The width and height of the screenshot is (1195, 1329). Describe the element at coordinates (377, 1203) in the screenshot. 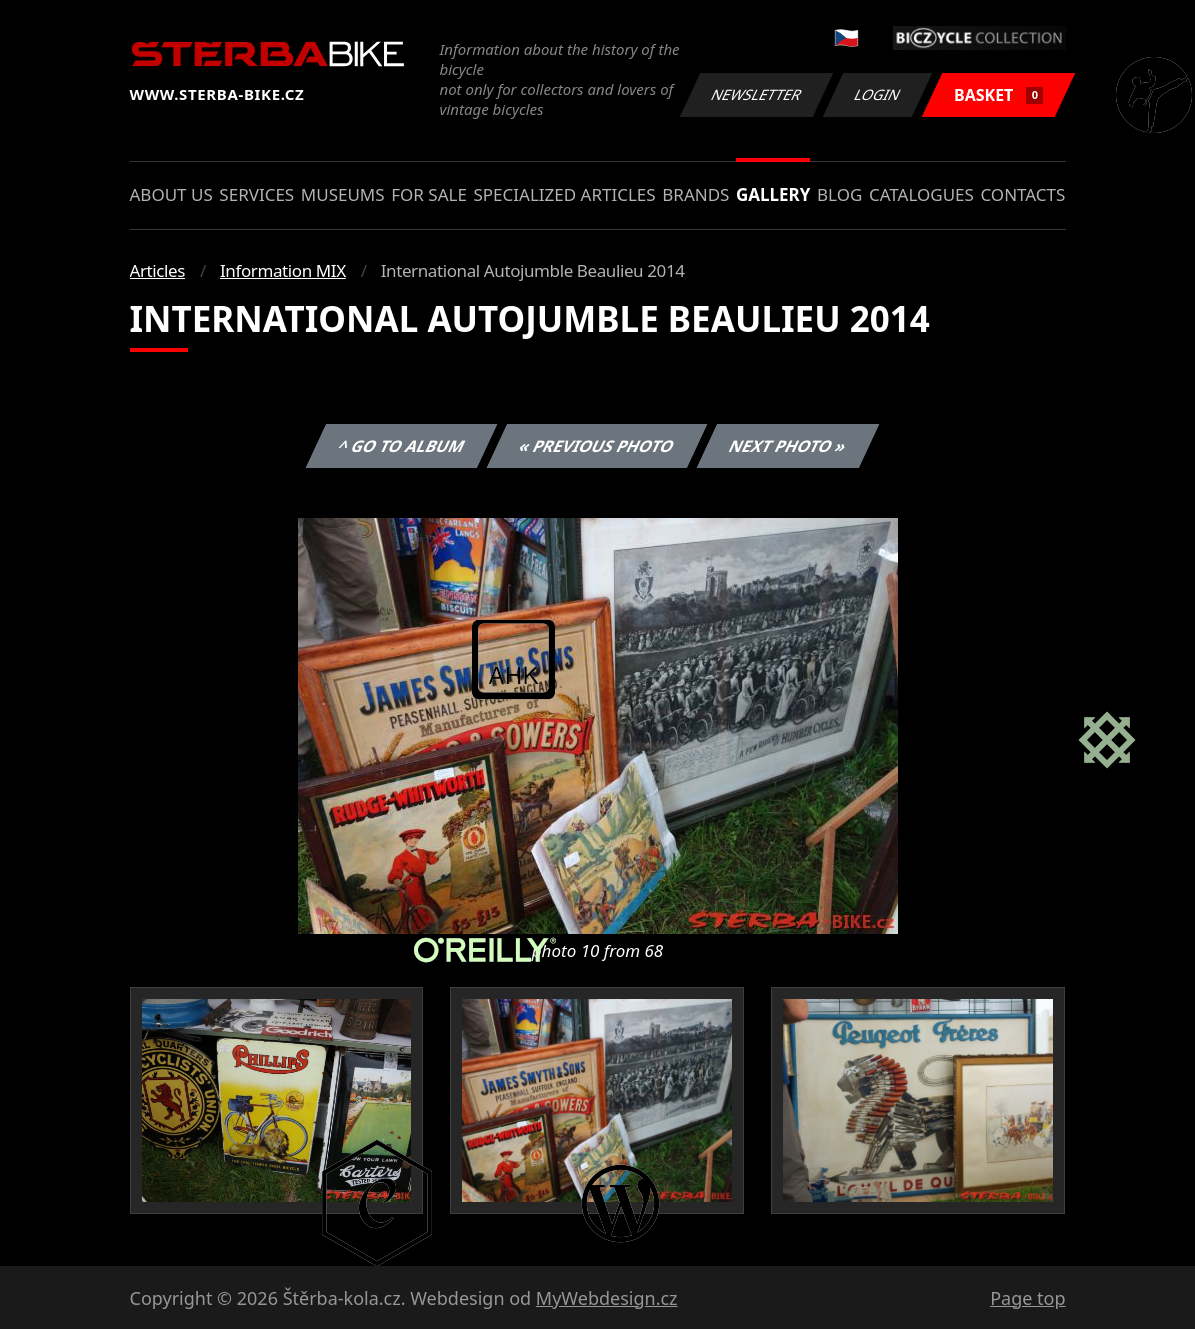

I see `open the Chai app` at that location.